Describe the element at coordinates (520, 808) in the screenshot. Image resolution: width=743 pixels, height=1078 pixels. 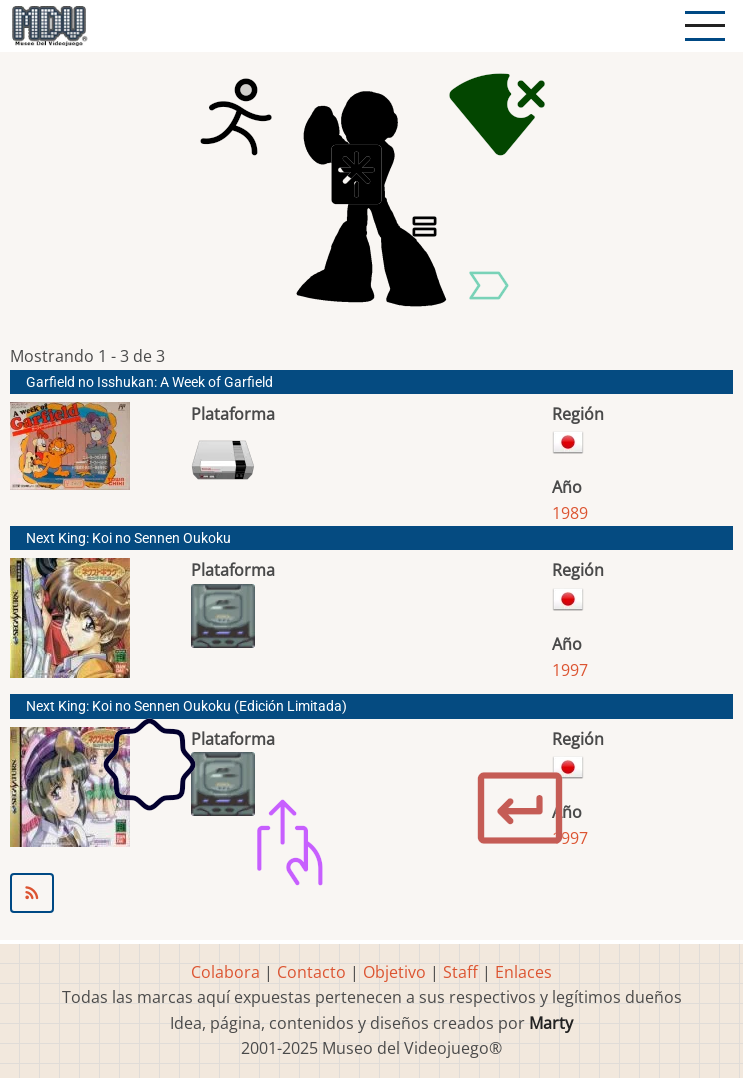
I see `press enter or return key` at that location.